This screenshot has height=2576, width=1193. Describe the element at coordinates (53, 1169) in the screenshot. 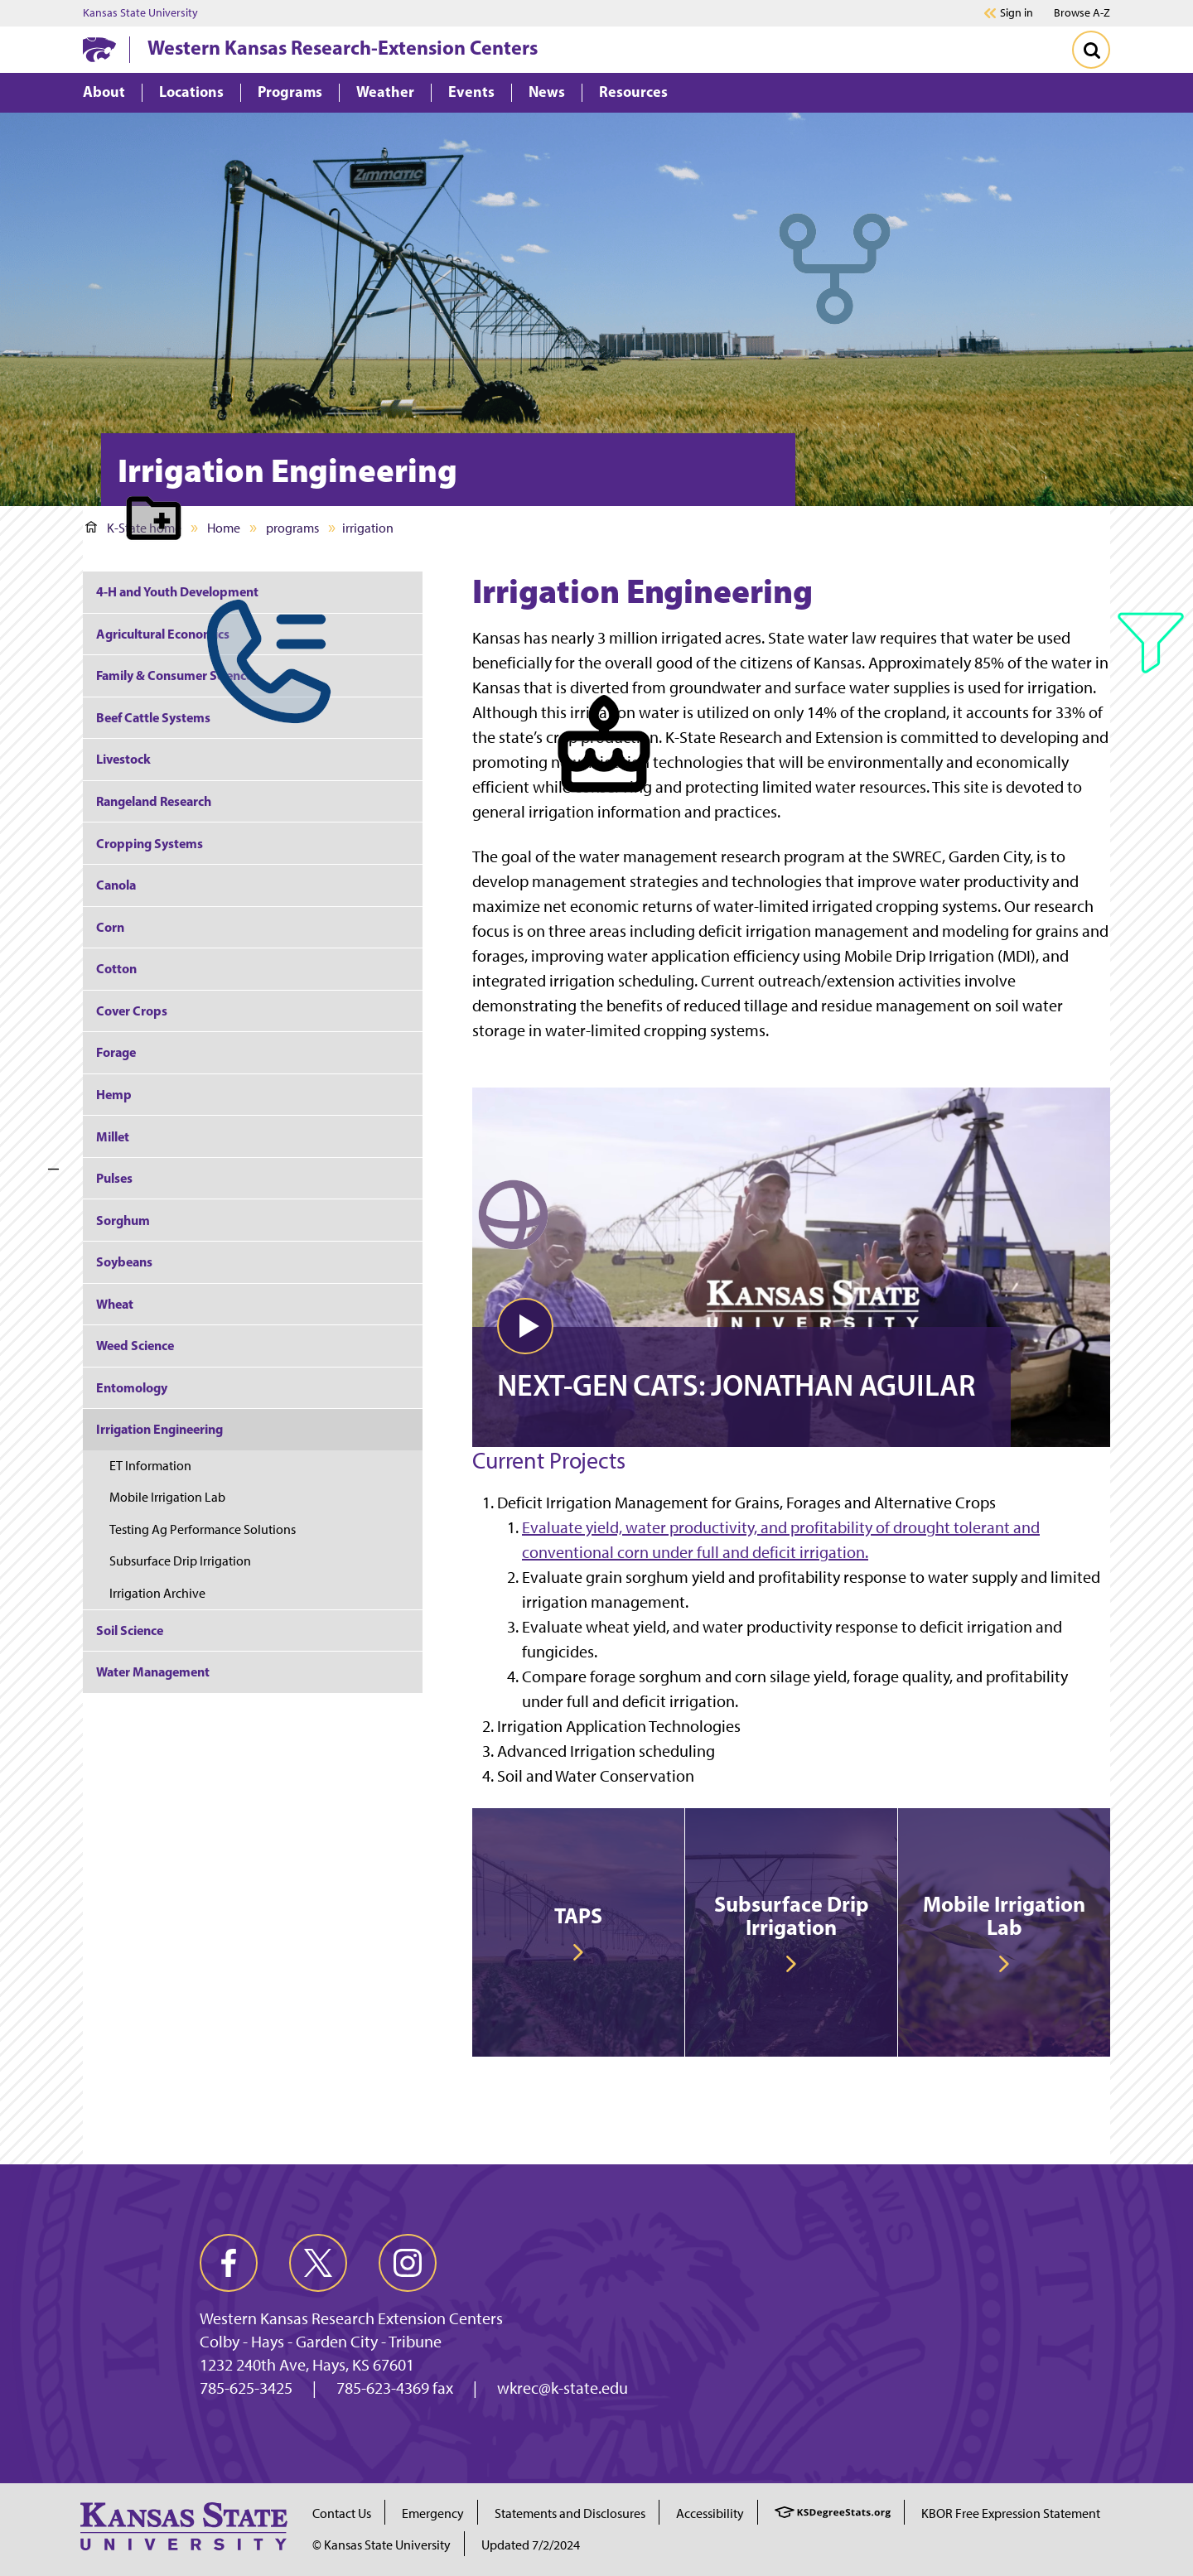

I see `remove an item from a list or cart` at that location.